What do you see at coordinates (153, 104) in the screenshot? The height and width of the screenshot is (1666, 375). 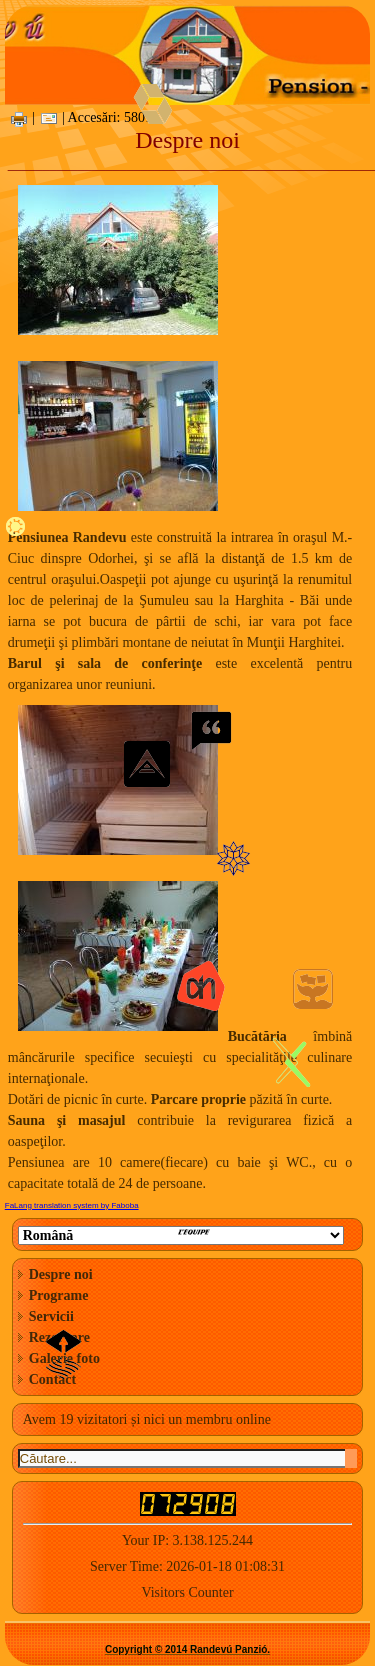 I see `hibernate framework logo` at bounding box center [153, 104].